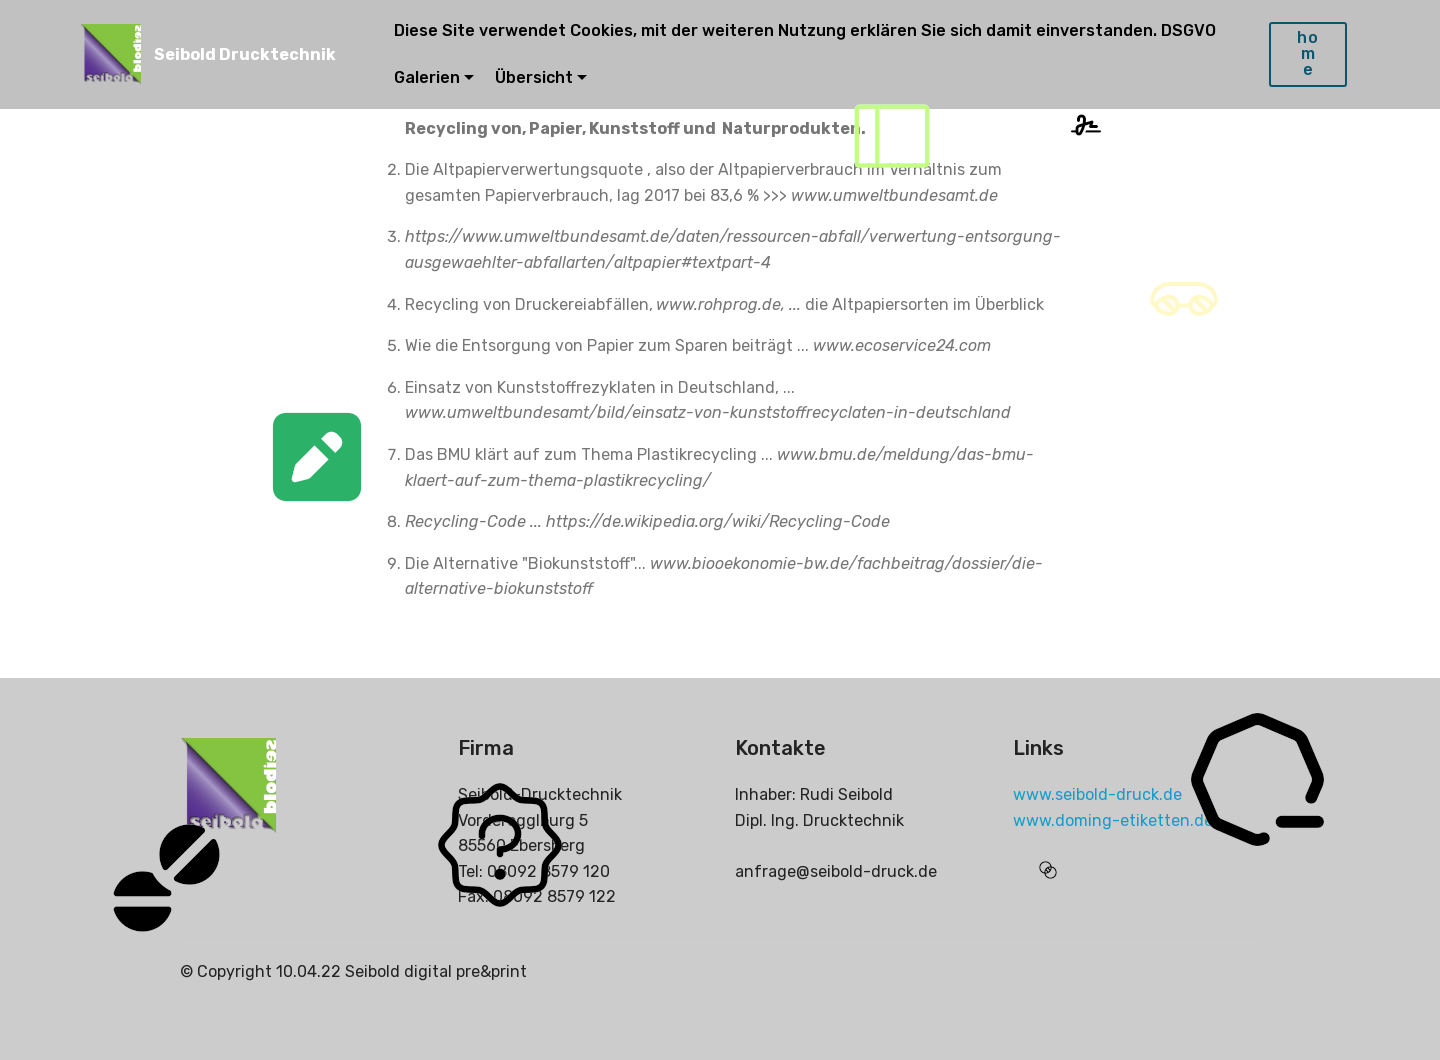  I want to click on view FAQ or help information, so click(500, 845).